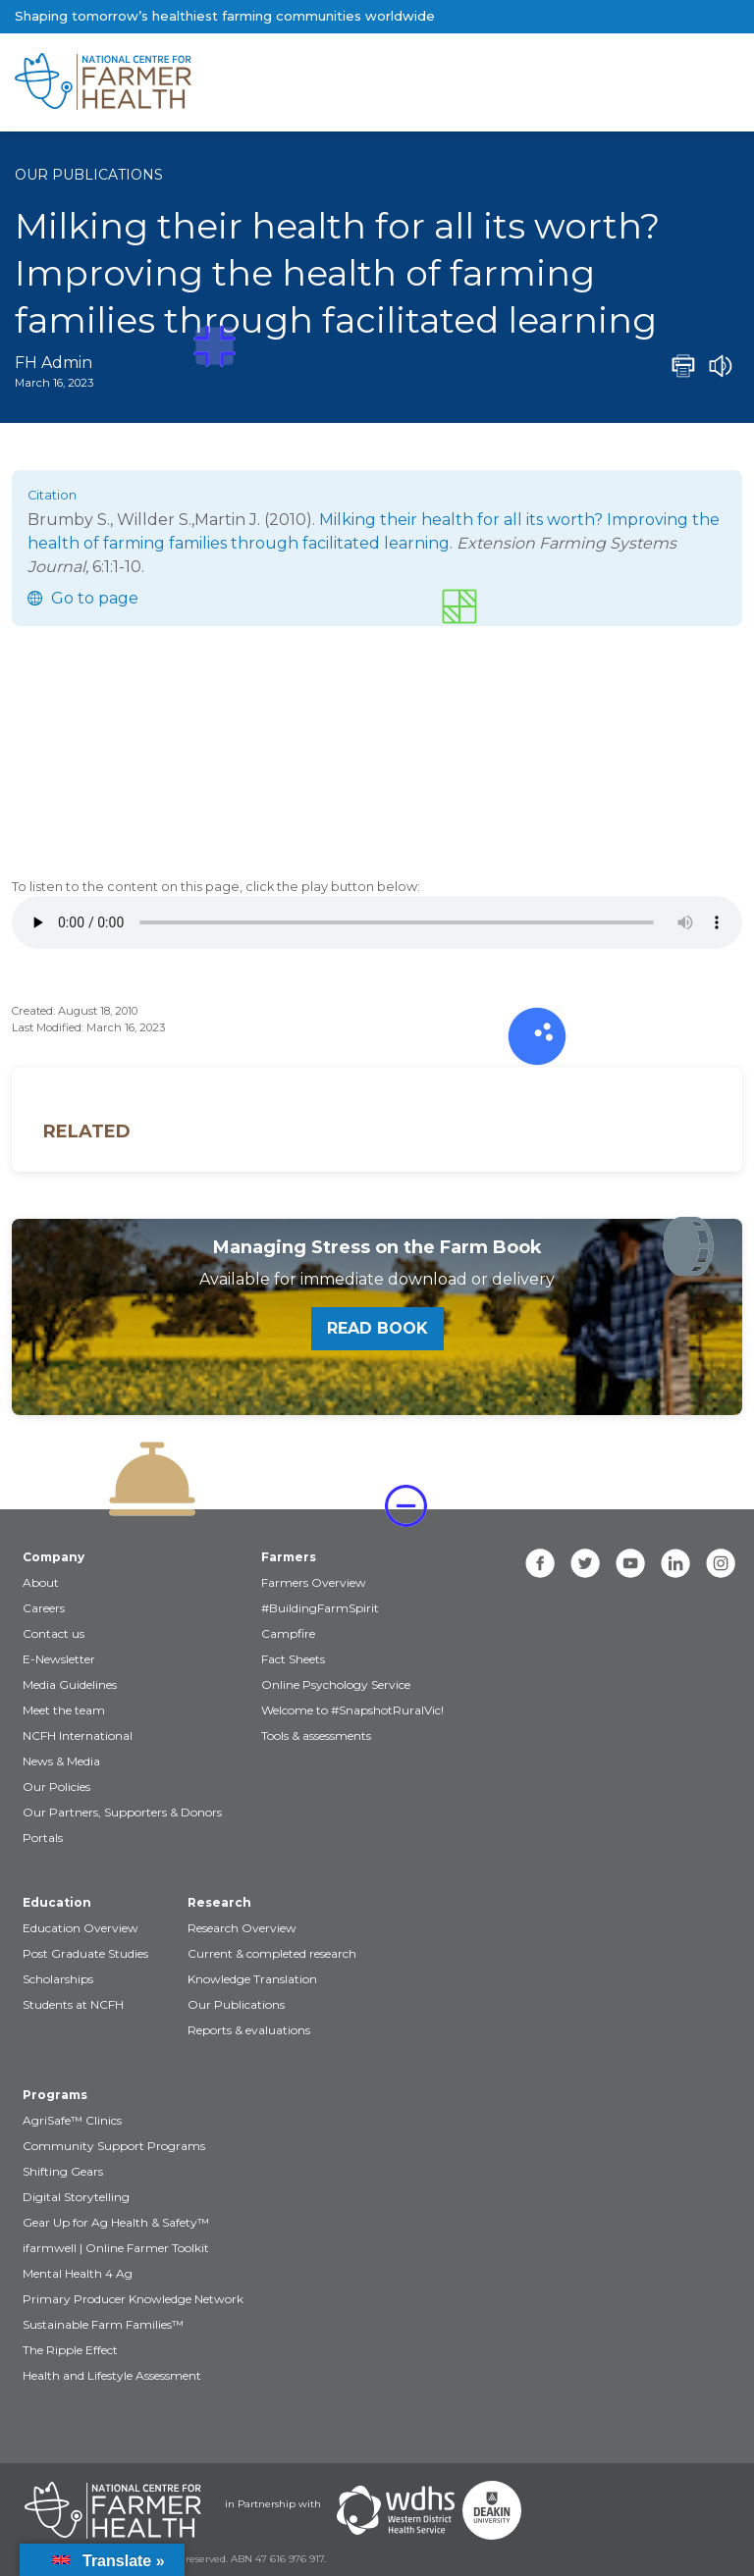 The width and height of the screenshot is (754, 2576). What do you see at coordinates (537, 1036) in the screenshot?
I see `access bowling or sports games` at bounding box center [537, 1036].